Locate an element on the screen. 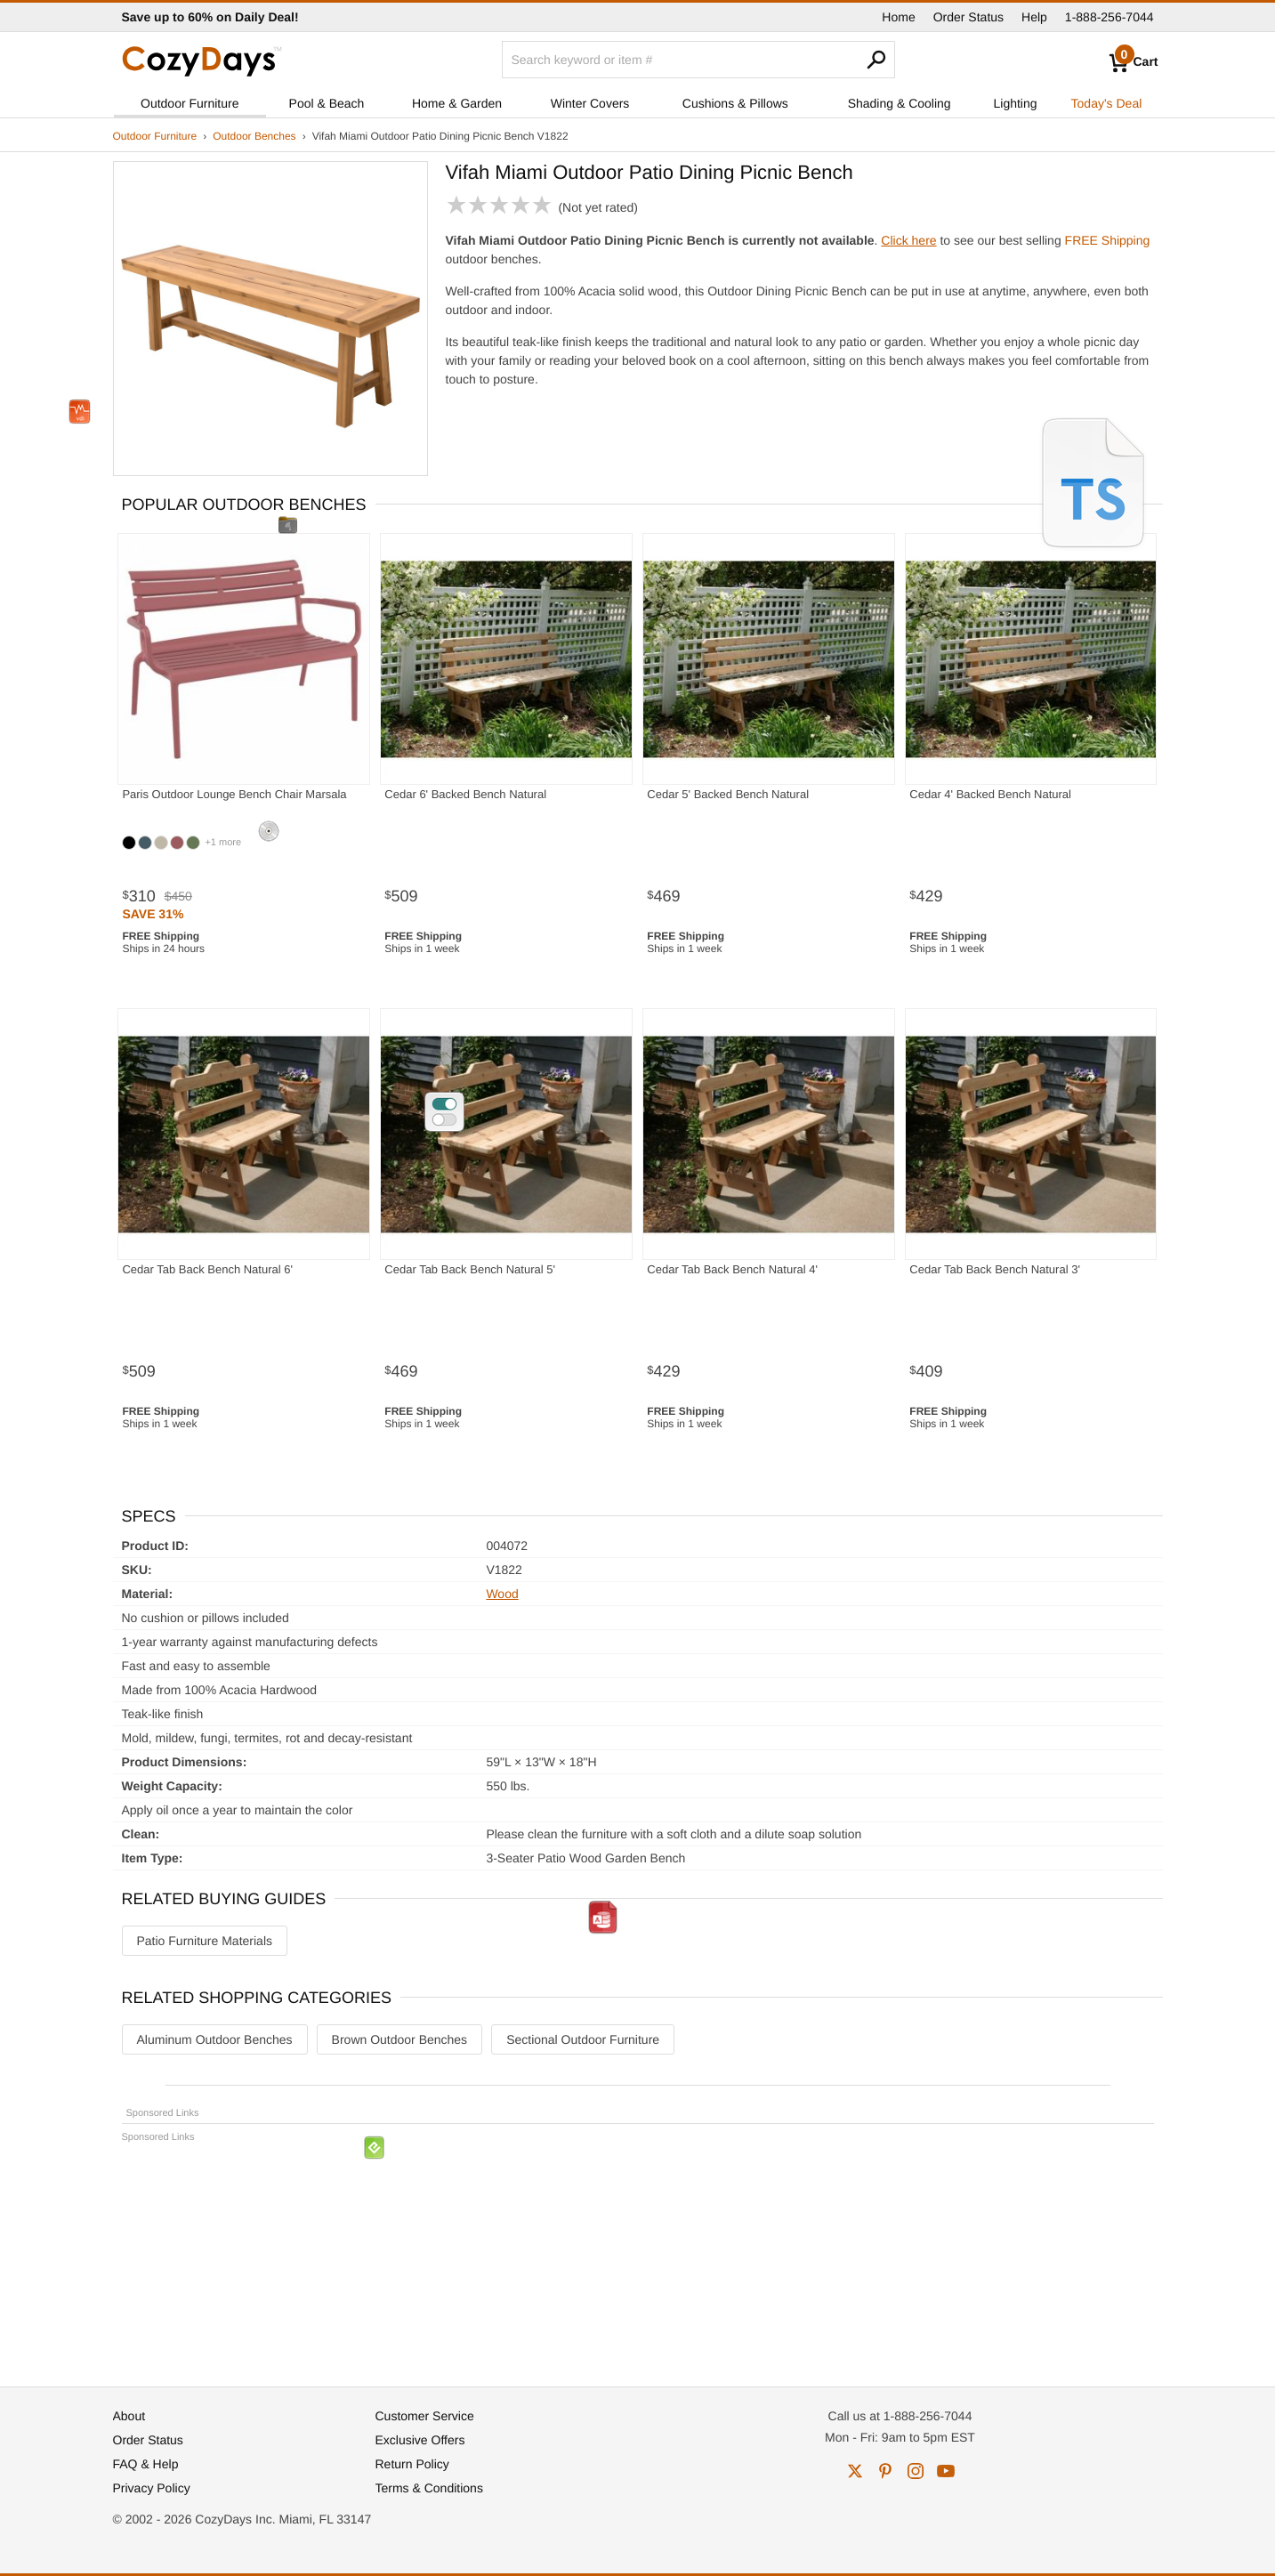 The image size is (1275, 2576). an epub ebook file is located at coordinates (374, 2147).